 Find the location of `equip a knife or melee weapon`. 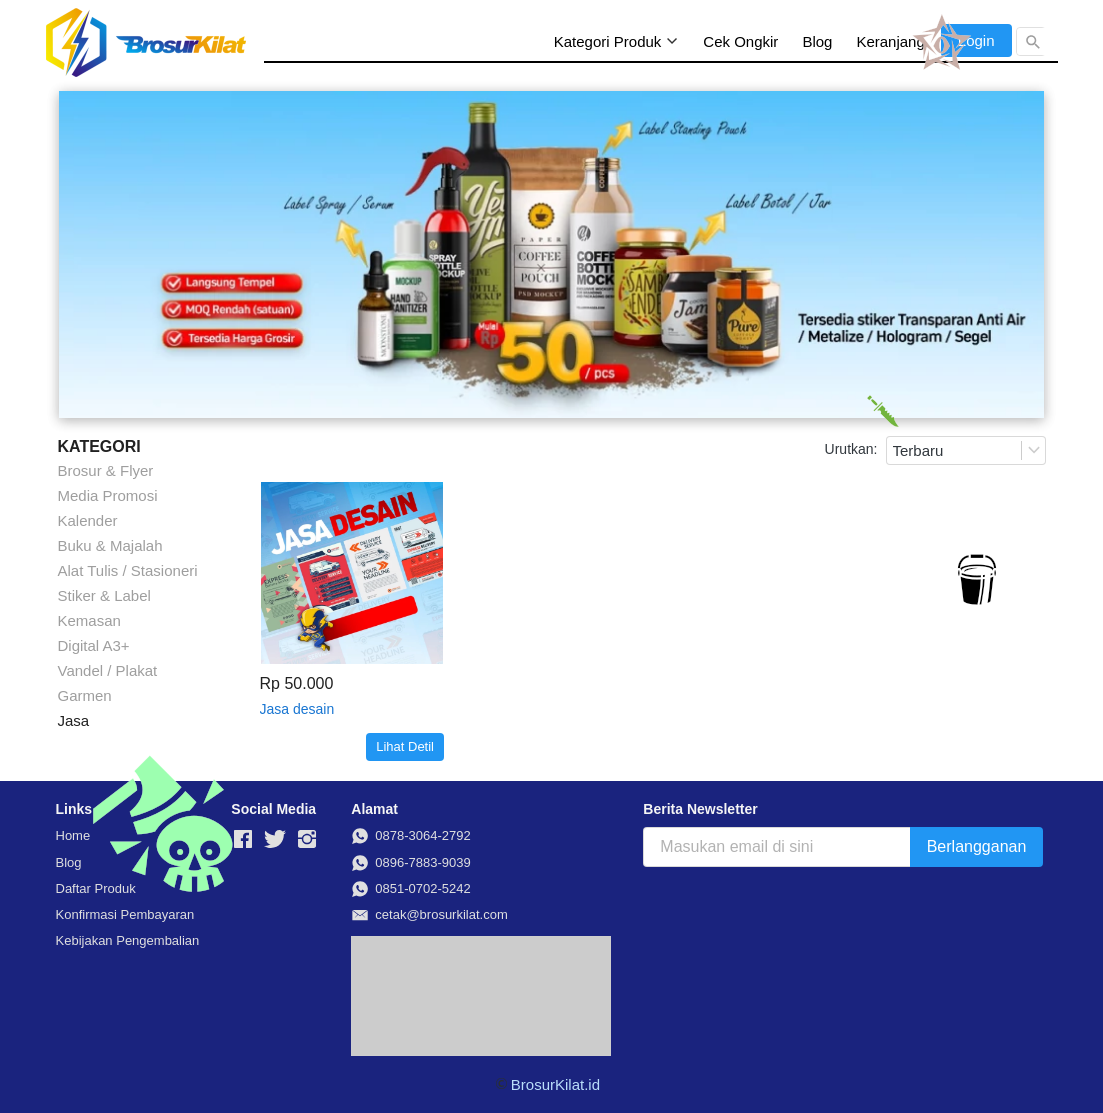

equip a knife or melee weapon is located at coordinates (883, 411).